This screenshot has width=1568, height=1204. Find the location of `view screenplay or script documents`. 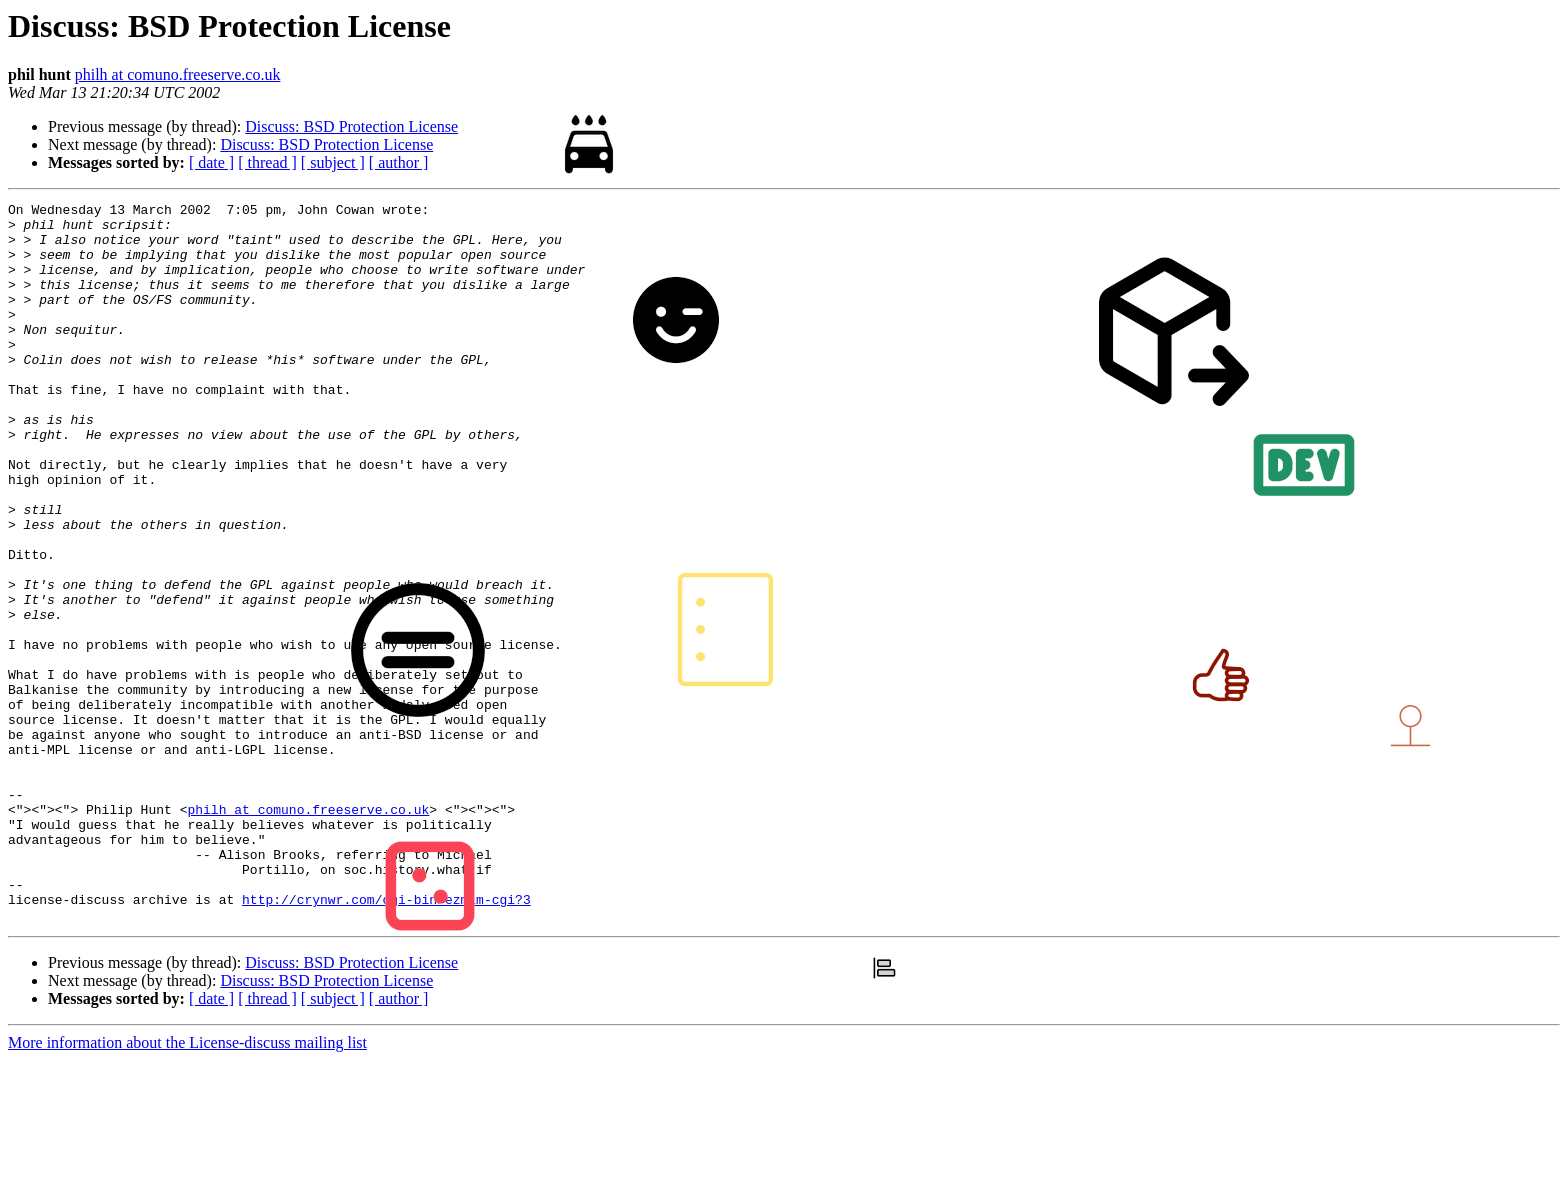

view screenplay or script documents is located at coordinates (725, 629).